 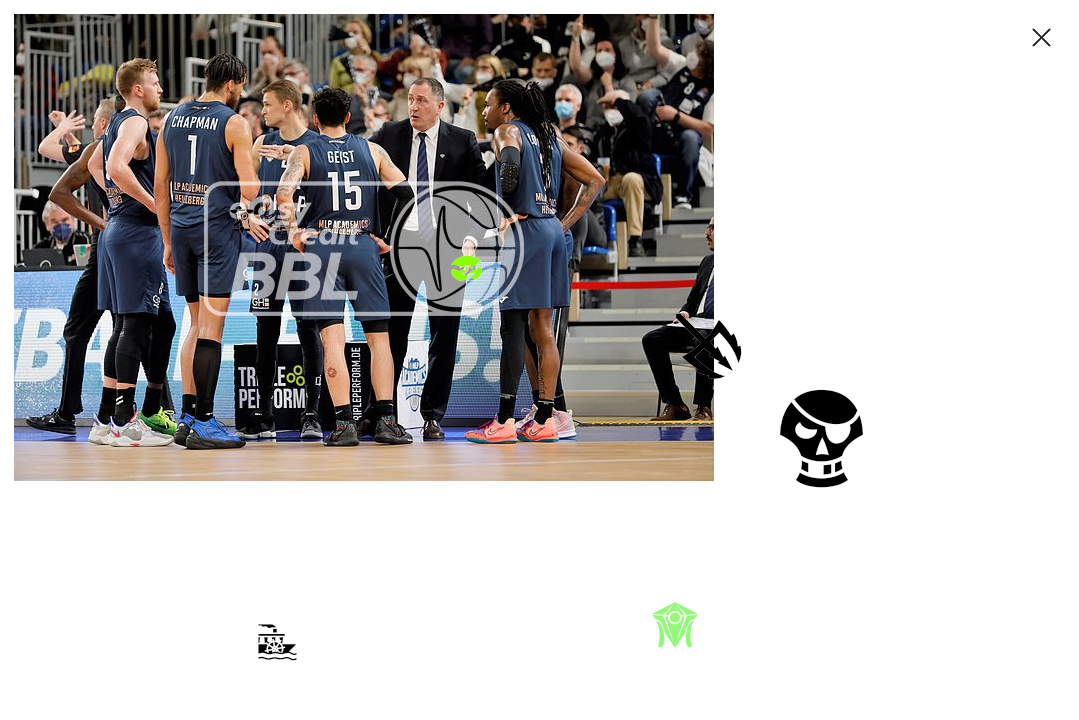 I want to click on select harpoon or trident weapon, so click(x=709, y=346).